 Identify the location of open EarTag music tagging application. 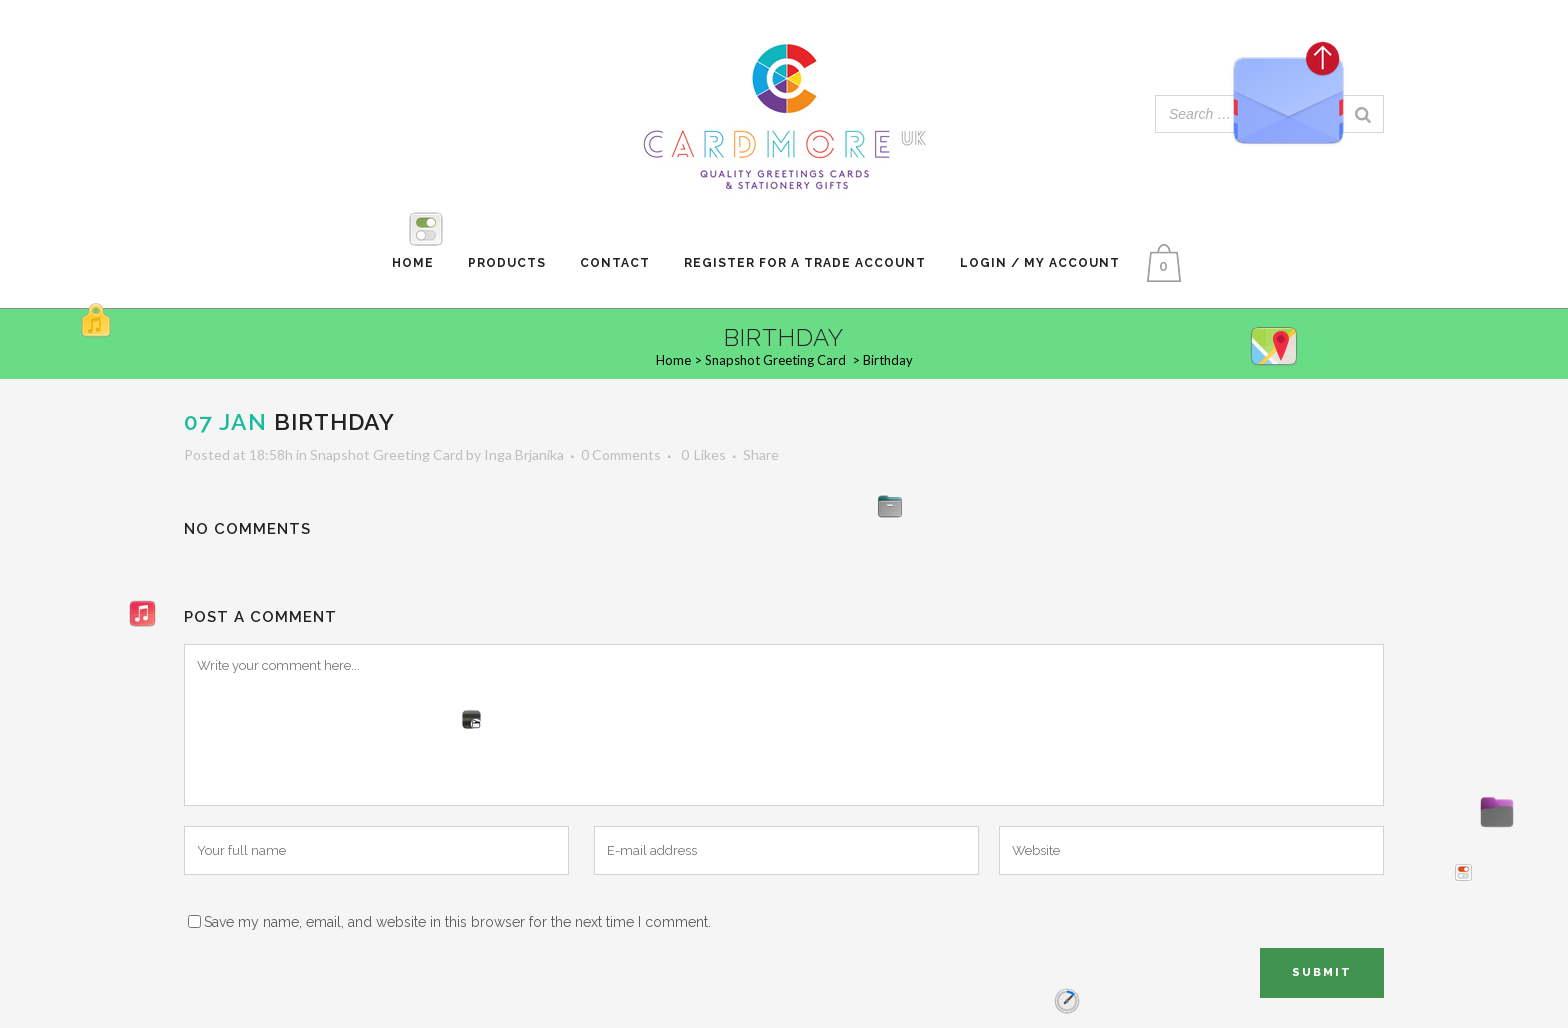
(96, 320).